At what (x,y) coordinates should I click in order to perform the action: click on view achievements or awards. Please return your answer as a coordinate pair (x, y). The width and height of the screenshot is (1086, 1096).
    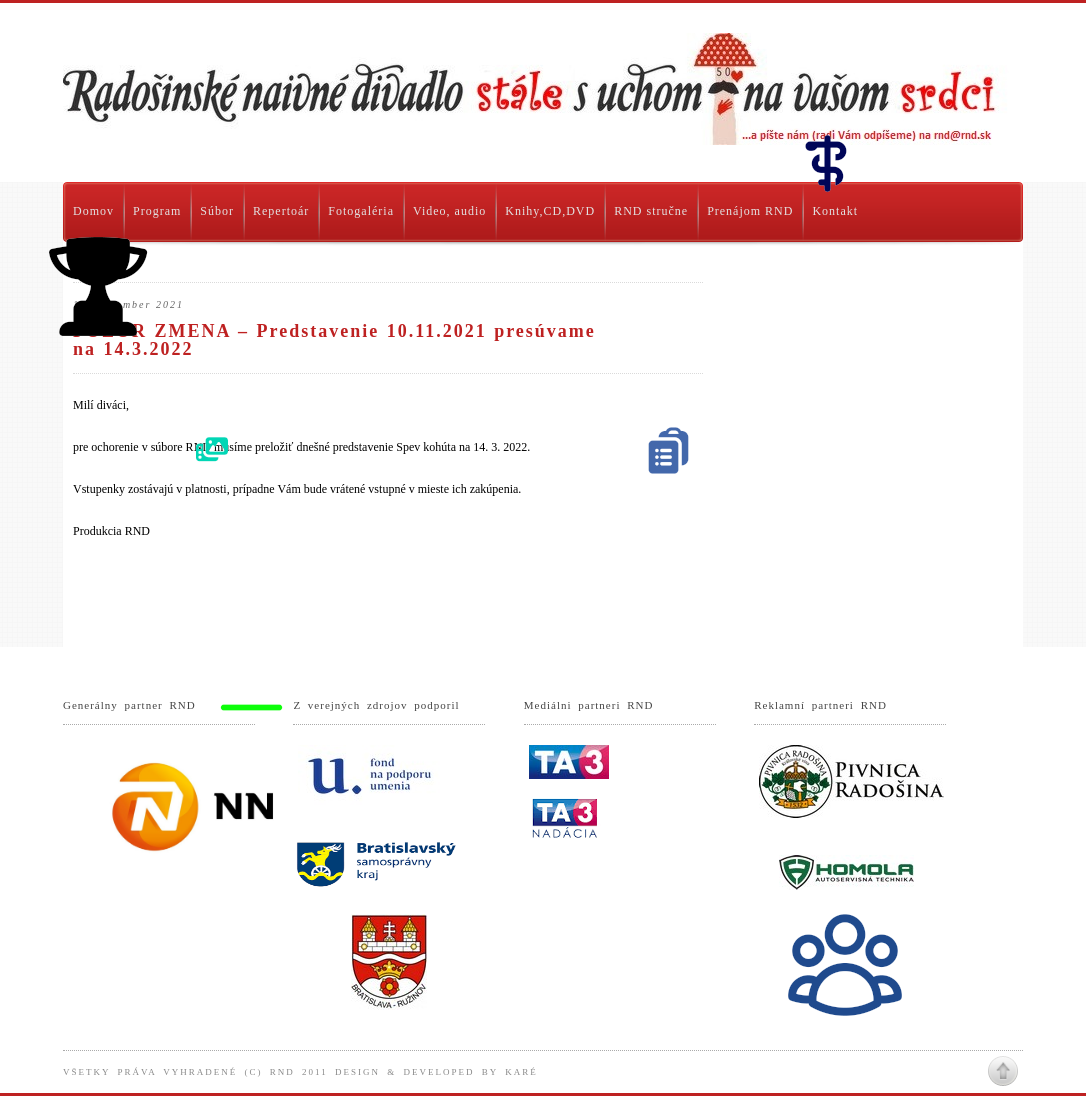
    Looking at the image, I should click on (98, 286).